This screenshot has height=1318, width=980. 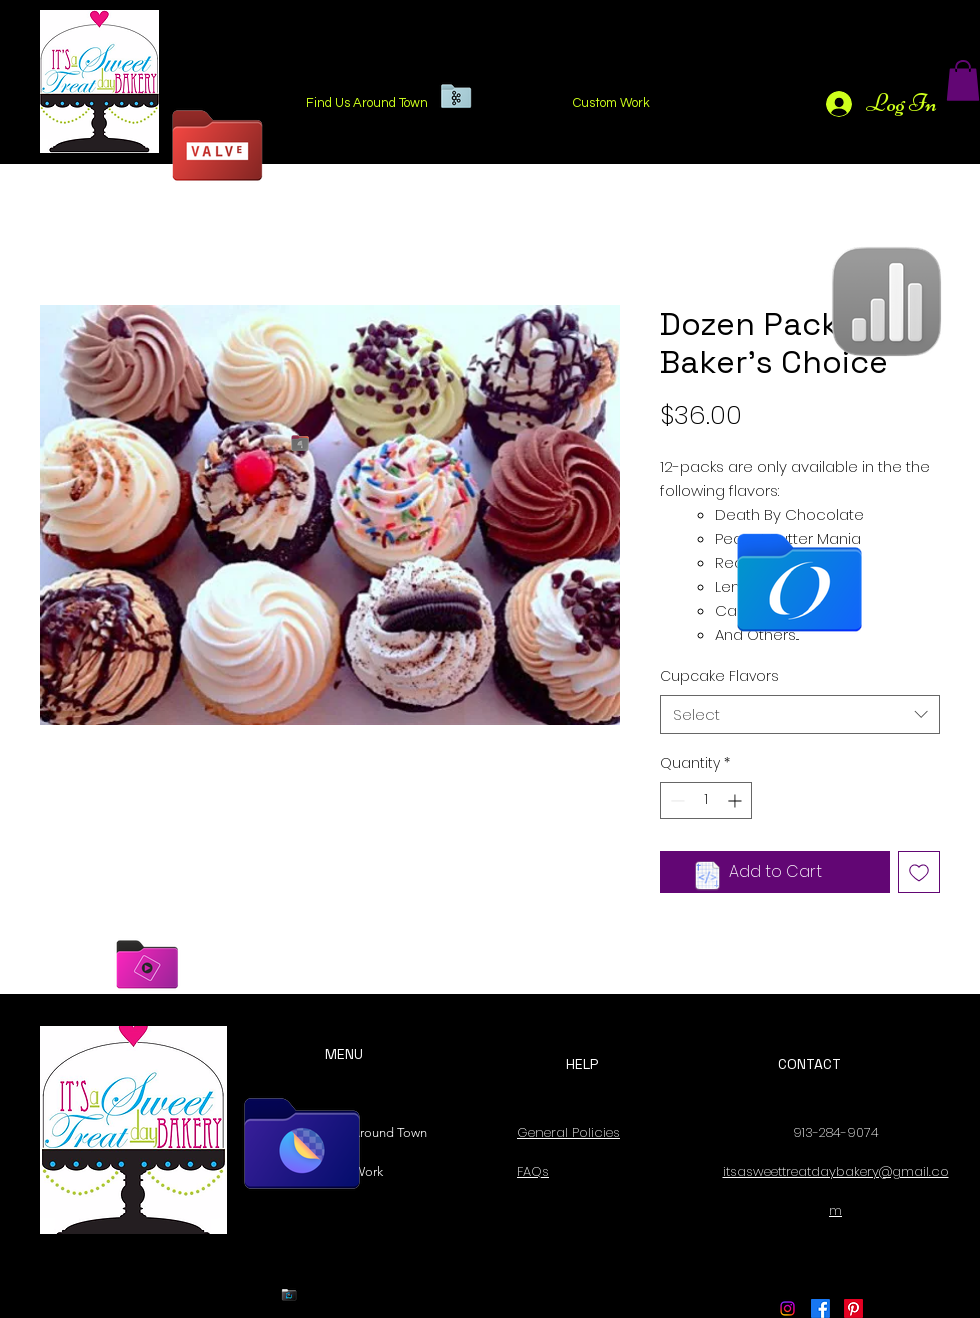 What do you see at coordinates (301, 1146) in the screenshot?
I see `open wondershare pixcut project folder` at bounding box center [301, 1146].